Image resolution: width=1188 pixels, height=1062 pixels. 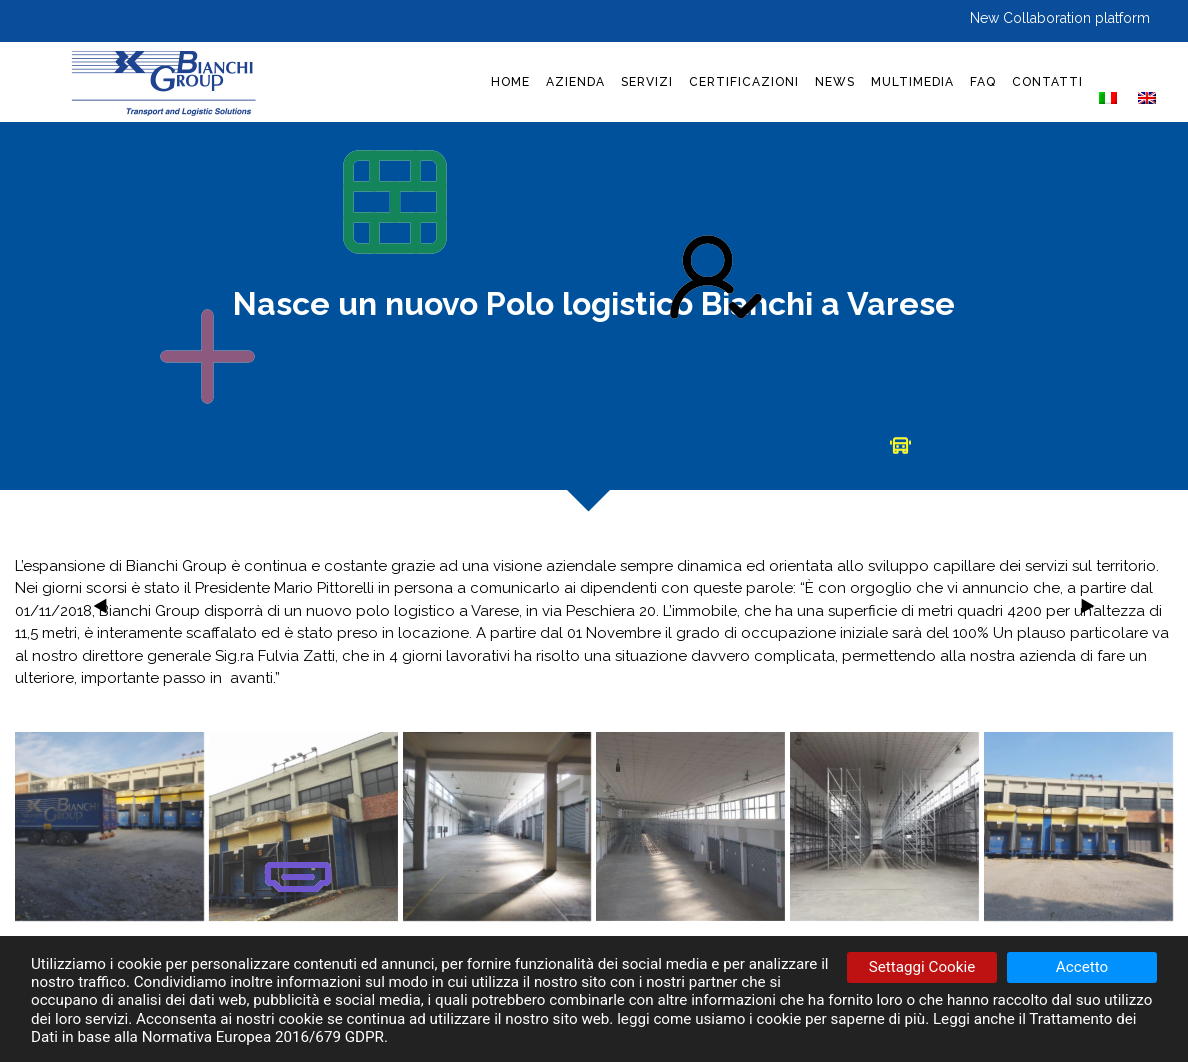 I want to click on add a new item, so click(x=207, y=356).